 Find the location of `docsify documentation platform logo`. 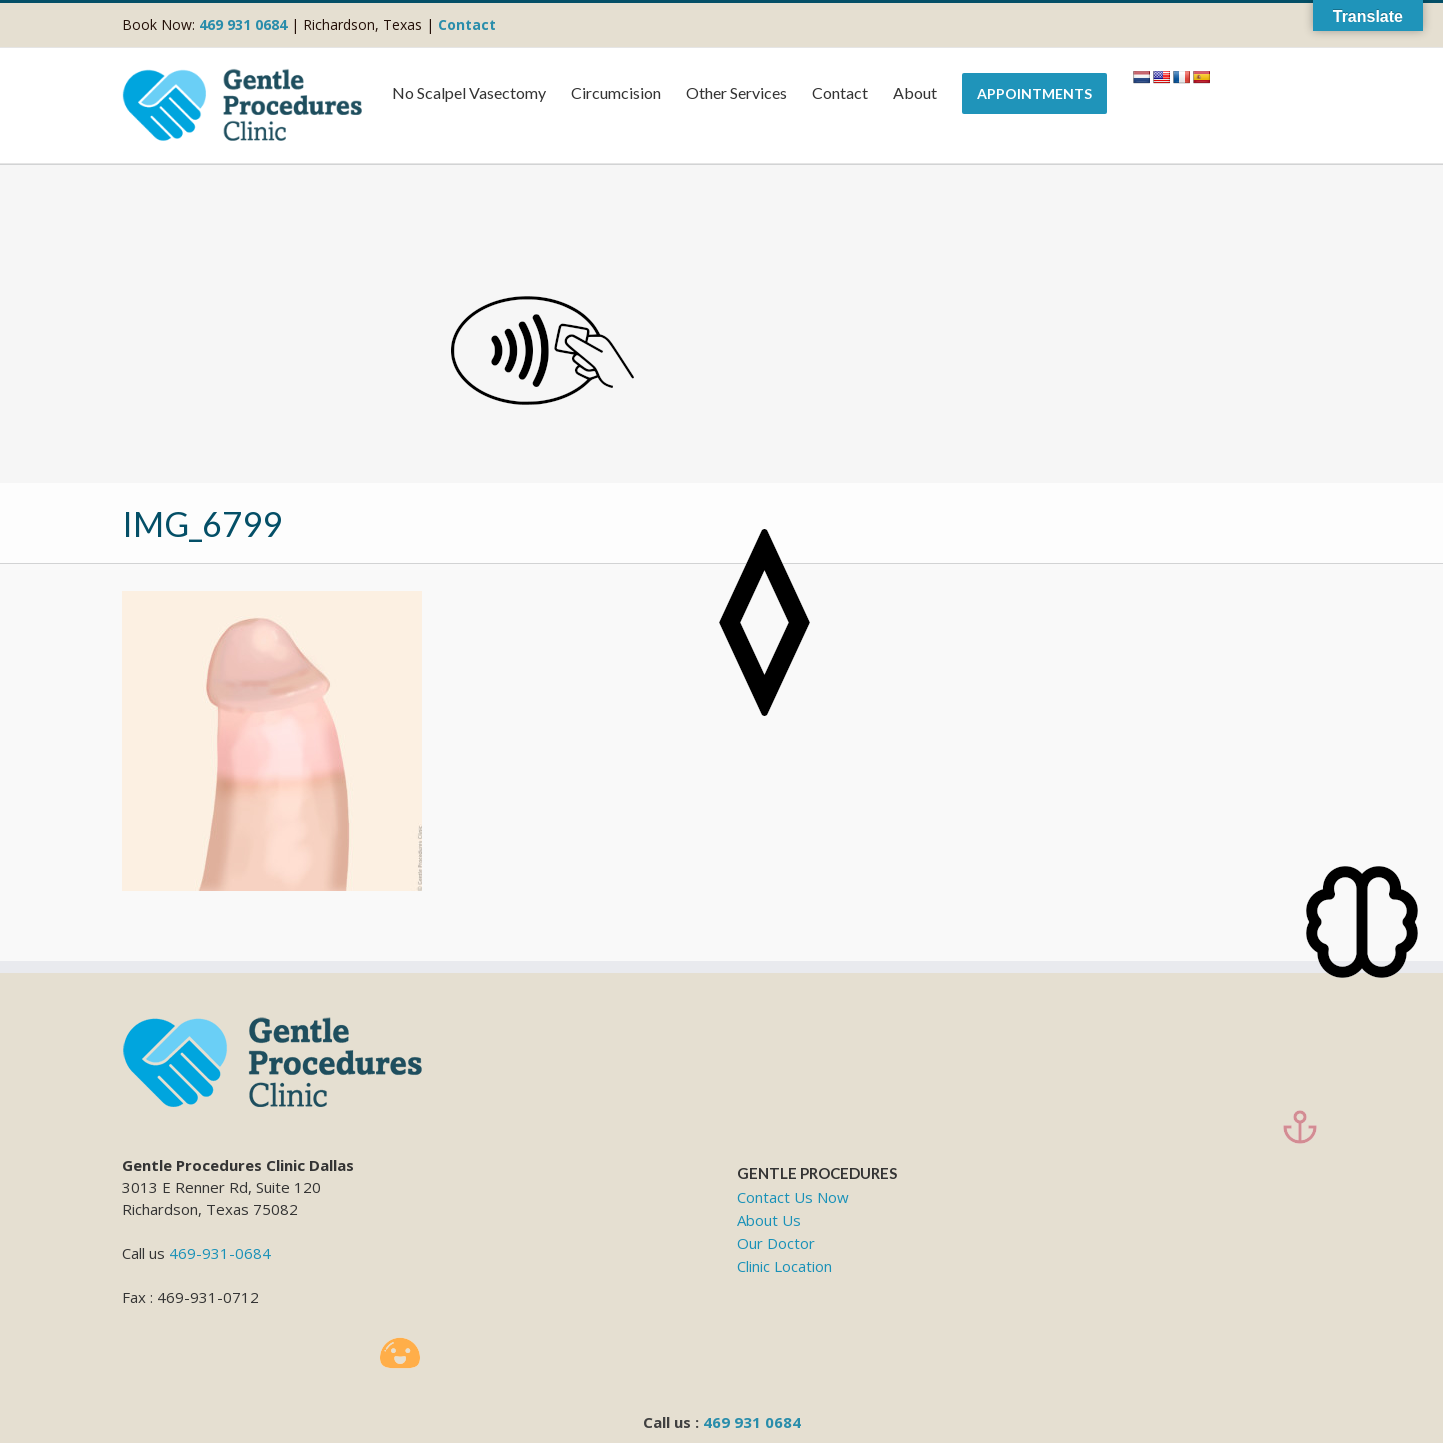

docsify documentation platform logo is located at coordinates (400, 1353).